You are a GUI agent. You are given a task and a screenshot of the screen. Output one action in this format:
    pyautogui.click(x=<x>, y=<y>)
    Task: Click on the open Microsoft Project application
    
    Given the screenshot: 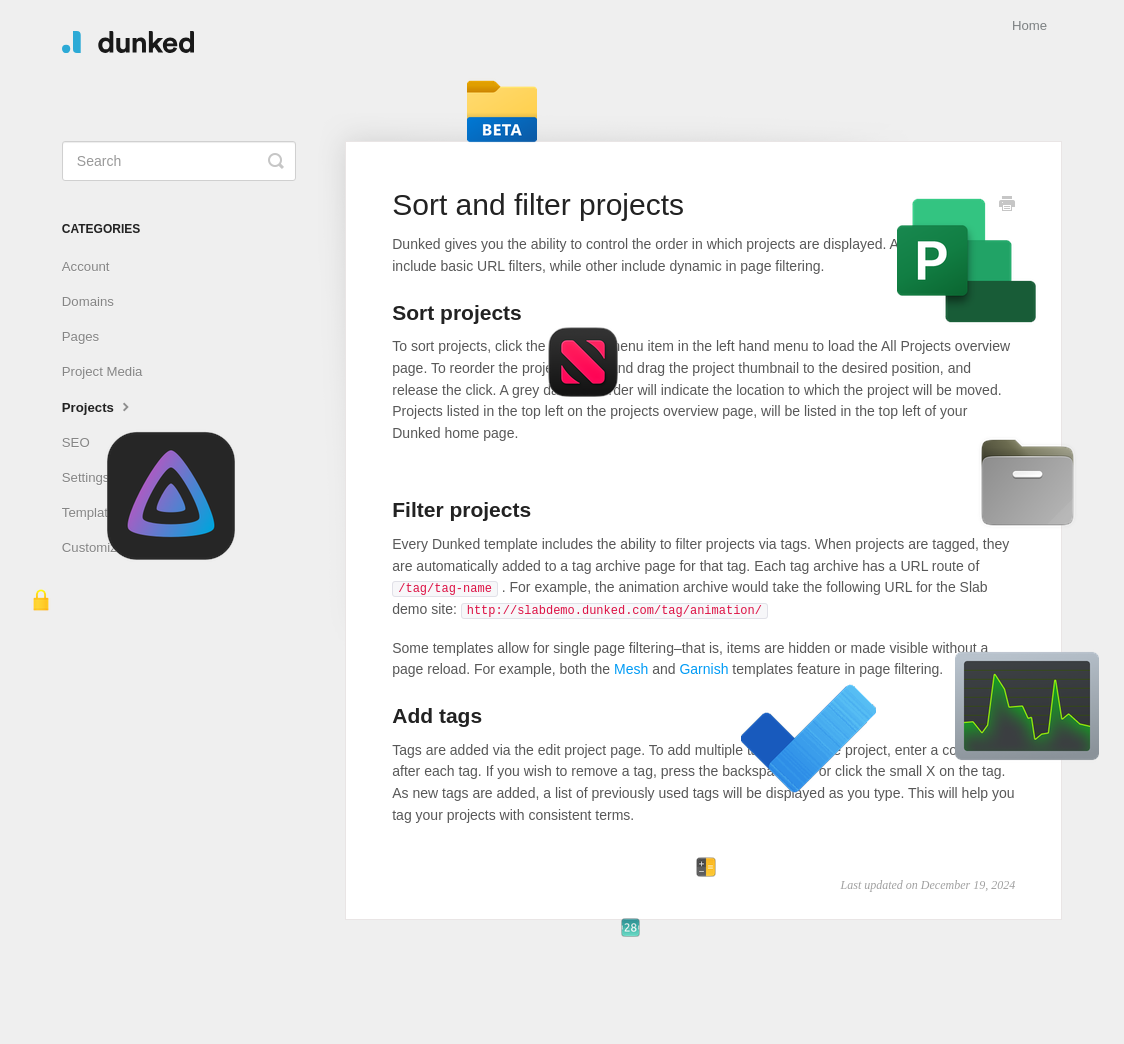 What is the action you would take?
    pyautogui.click(x=967, y=260)
    